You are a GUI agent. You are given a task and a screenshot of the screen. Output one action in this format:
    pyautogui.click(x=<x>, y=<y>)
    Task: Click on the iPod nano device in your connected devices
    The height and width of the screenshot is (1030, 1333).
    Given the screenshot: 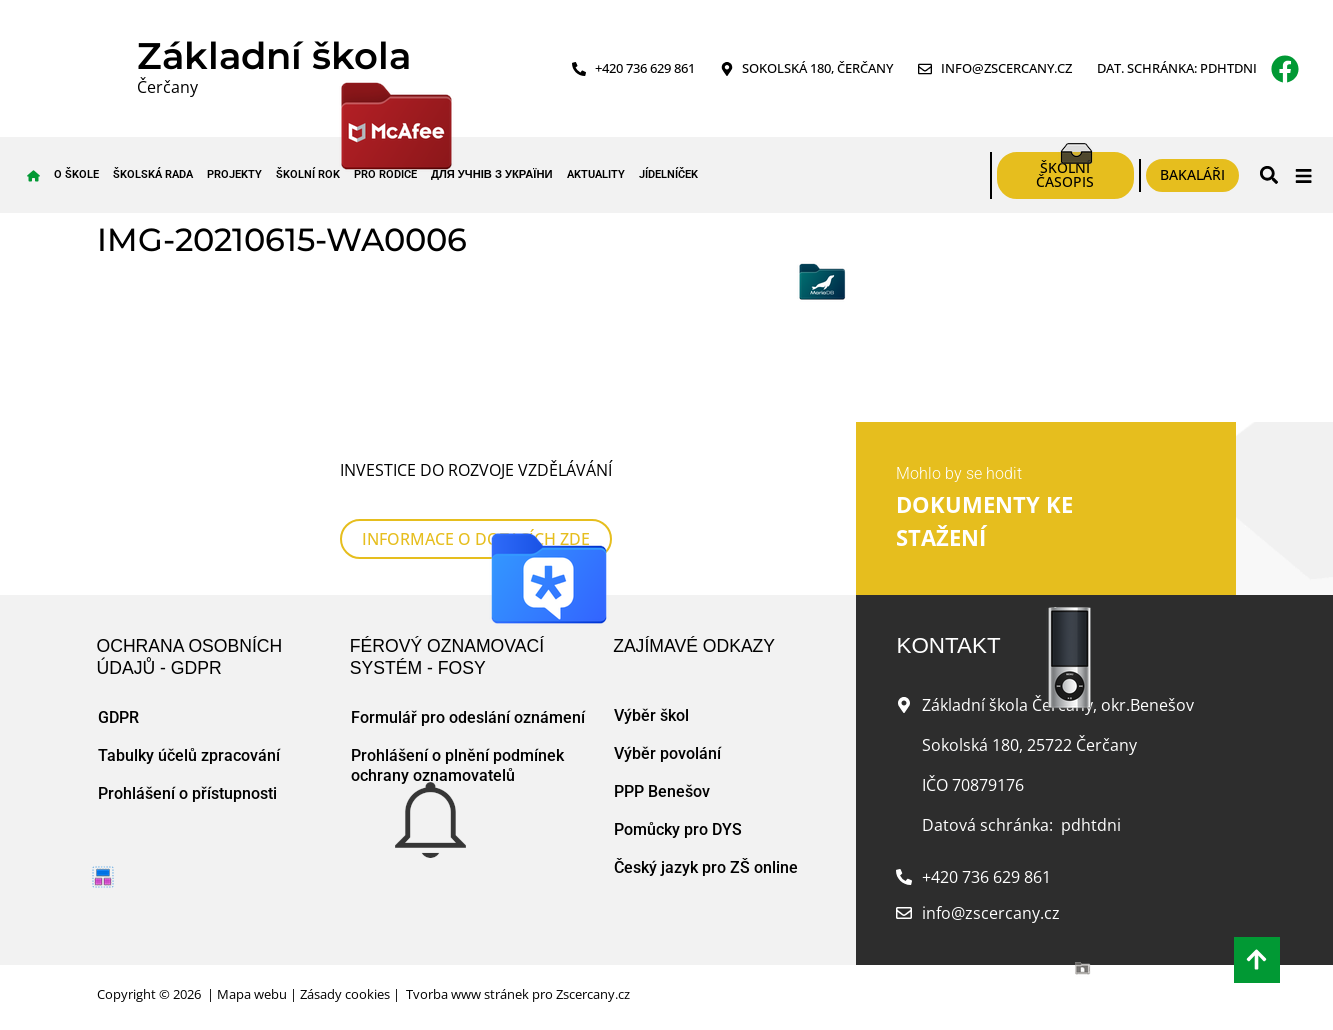 What is the action you would take?
    pyautogui.click(x=1069, y=659)
    